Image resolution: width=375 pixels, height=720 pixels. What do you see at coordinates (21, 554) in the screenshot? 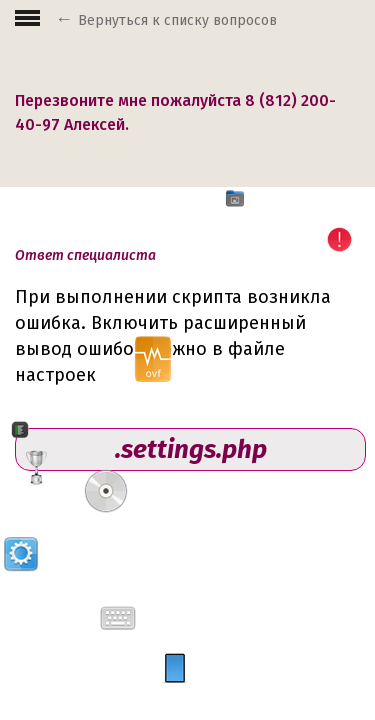
I see `open default applications settings` at bounding box center [21, 554].